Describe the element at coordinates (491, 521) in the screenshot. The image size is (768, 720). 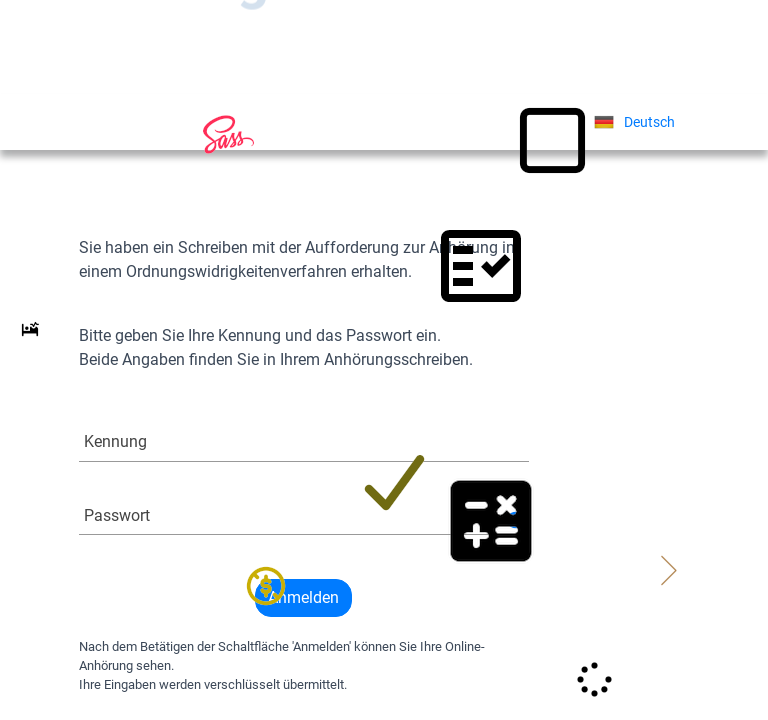
I see `open the calculator app` at that location.